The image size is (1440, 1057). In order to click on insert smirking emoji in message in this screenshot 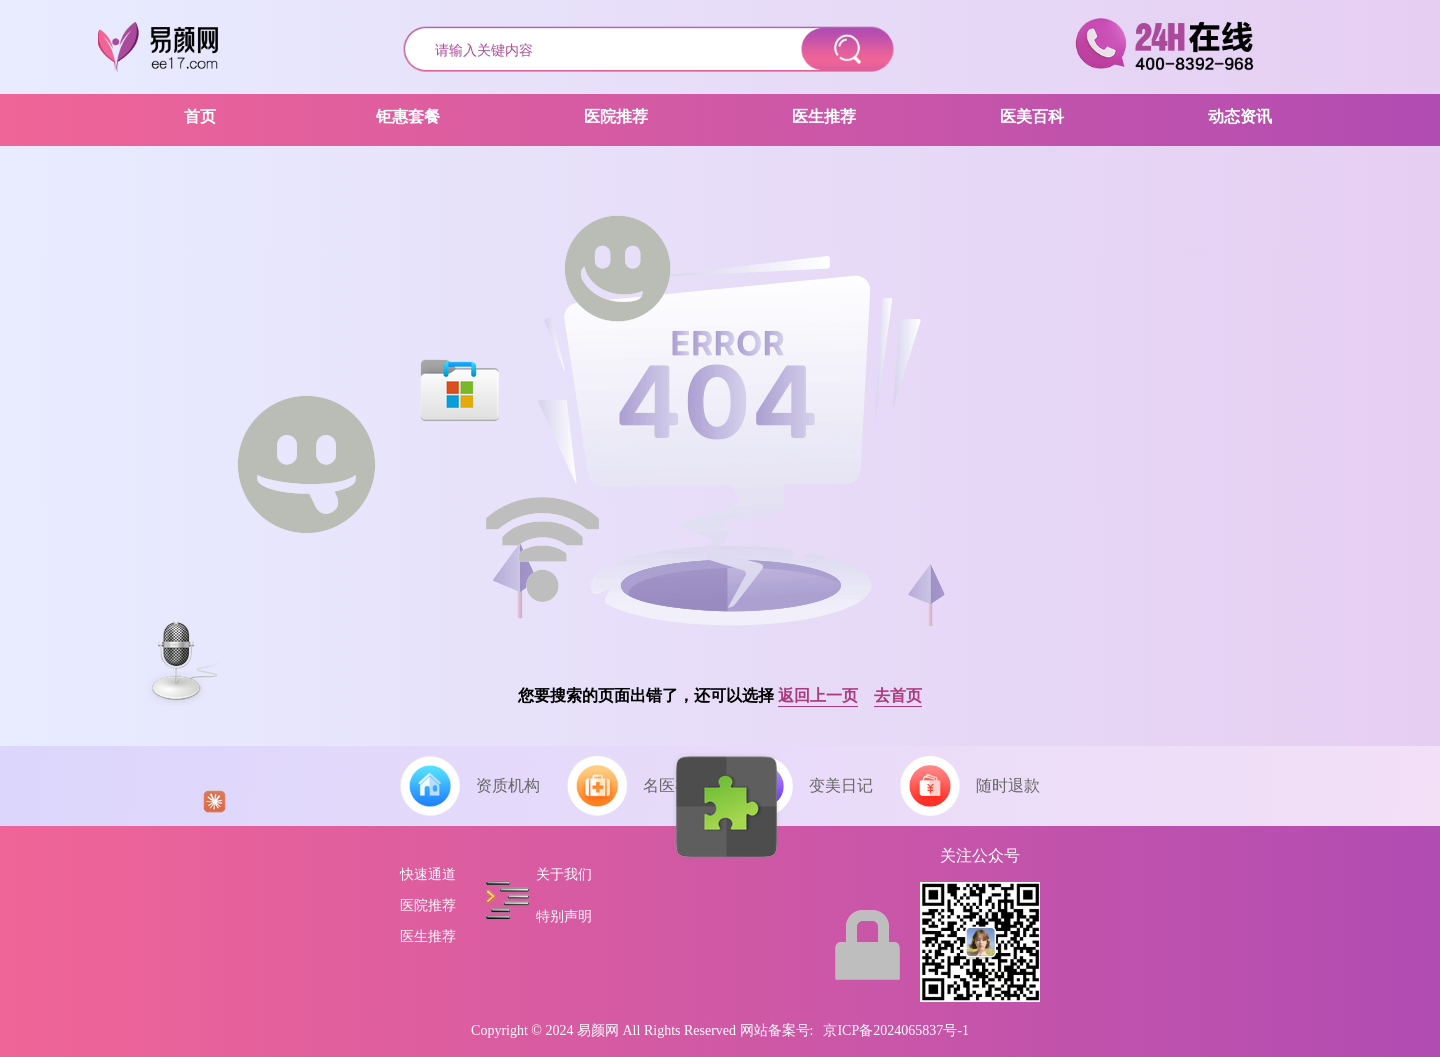, I will do `click(617, 268)`.